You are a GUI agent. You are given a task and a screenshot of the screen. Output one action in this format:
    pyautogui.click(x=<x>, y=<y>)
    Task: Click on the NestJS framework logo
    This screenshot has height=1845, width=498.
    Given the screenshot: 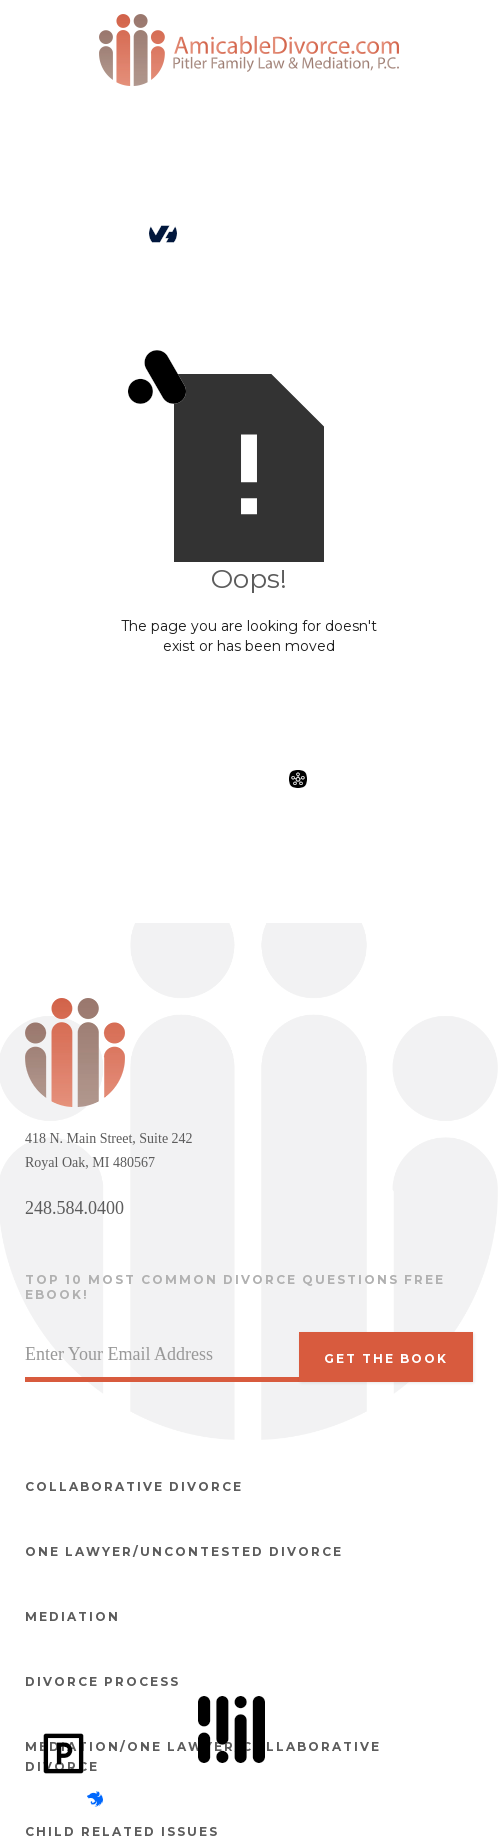 What is the action you would take?
    pyautogui.click(x=95, y=1799)
    